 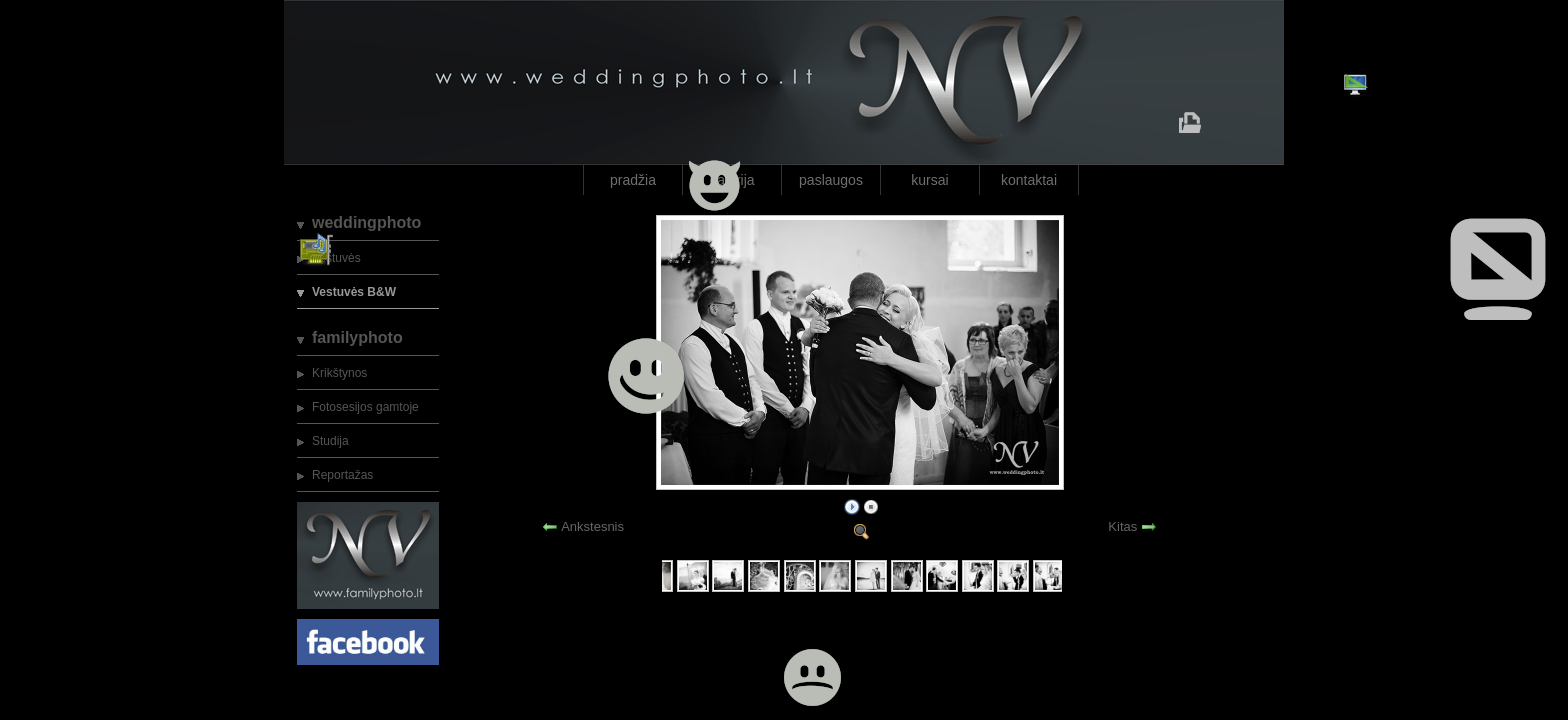 What do you see at coordinates (812, 677) in the screenshot?
I see `indicates an error or unsuccessful action` at bounding box center [812, 677].